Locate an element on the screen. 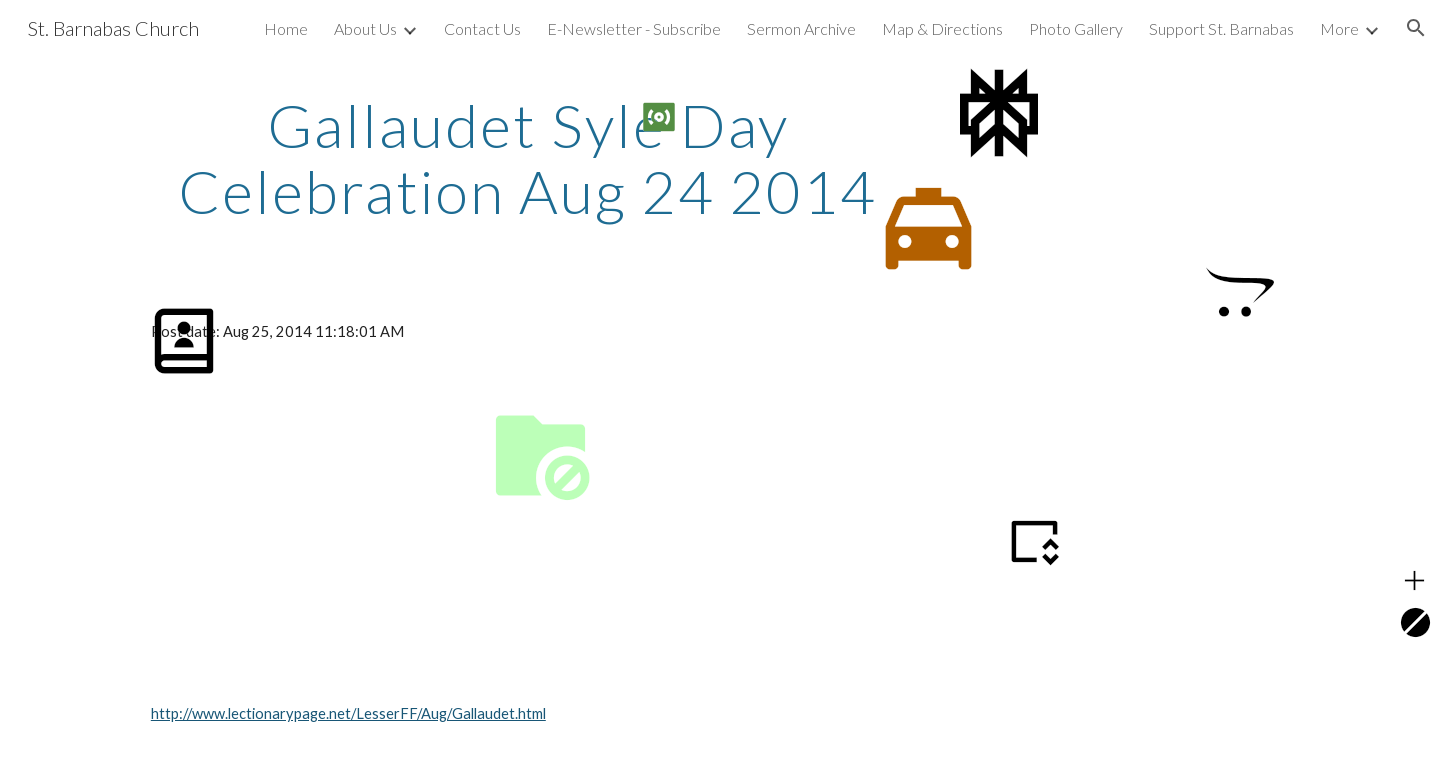  open your contacts book is located at coordinates (184, 341).